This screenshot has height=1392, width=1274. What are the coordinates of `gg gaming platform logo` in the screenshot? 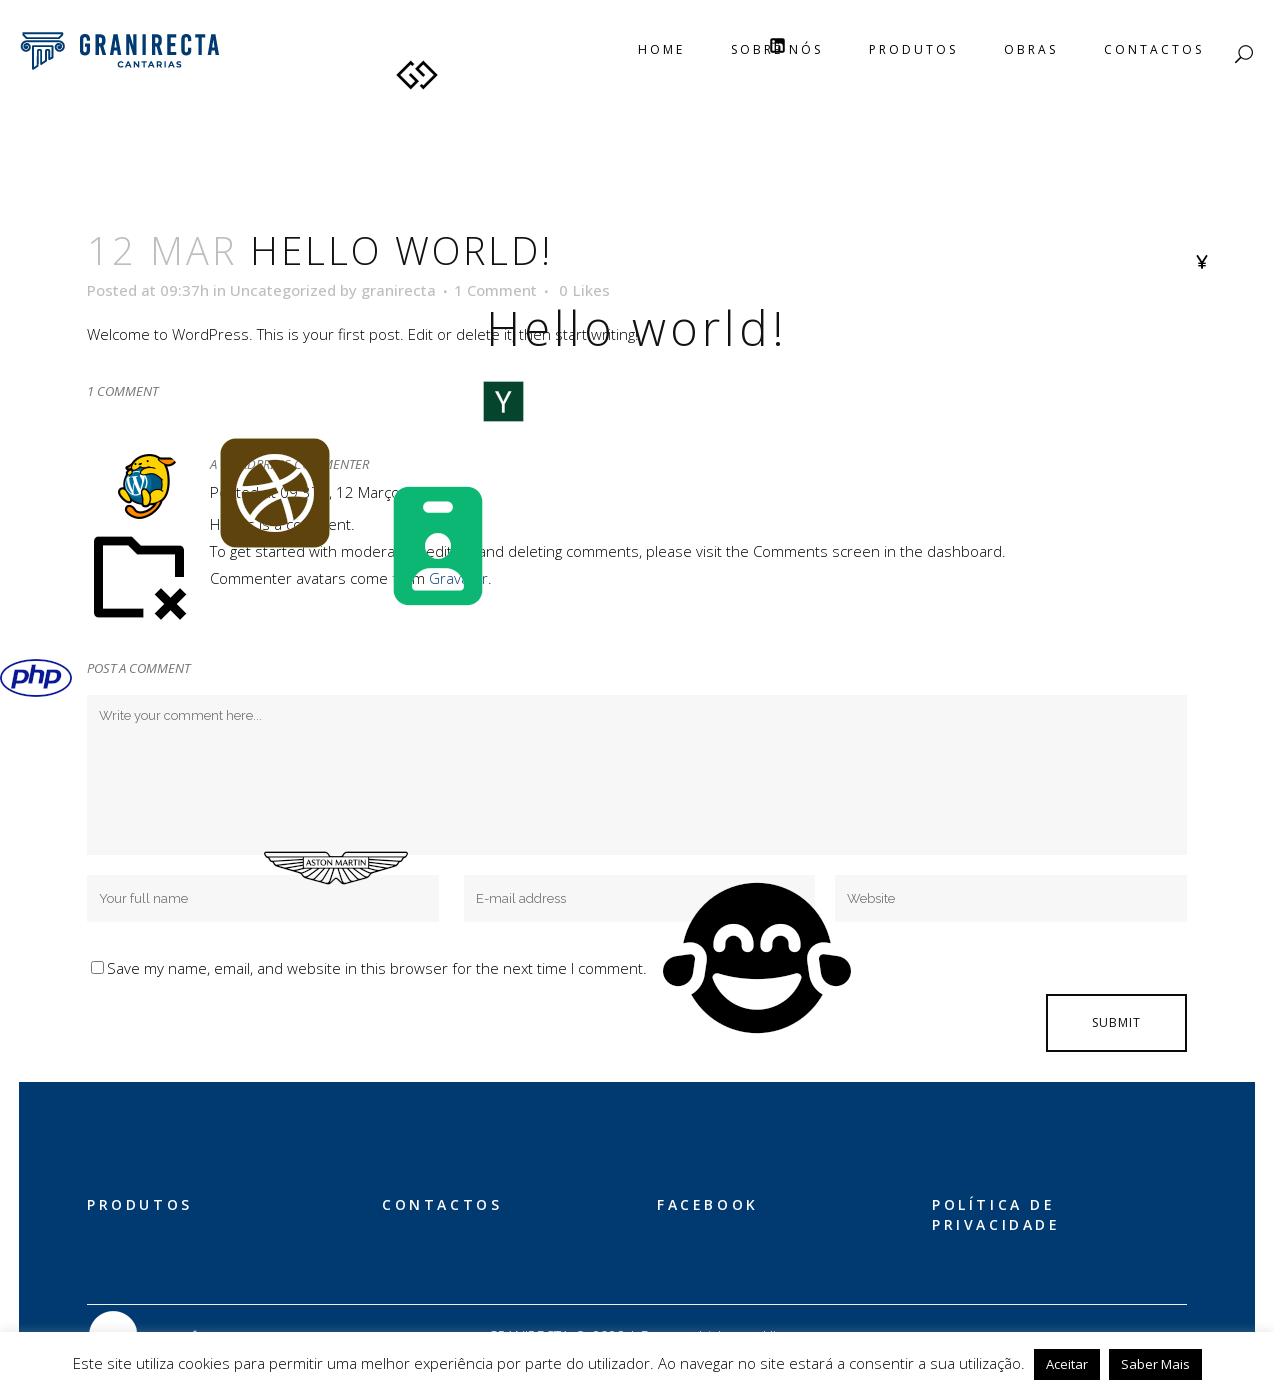 It's located at (417, 75).